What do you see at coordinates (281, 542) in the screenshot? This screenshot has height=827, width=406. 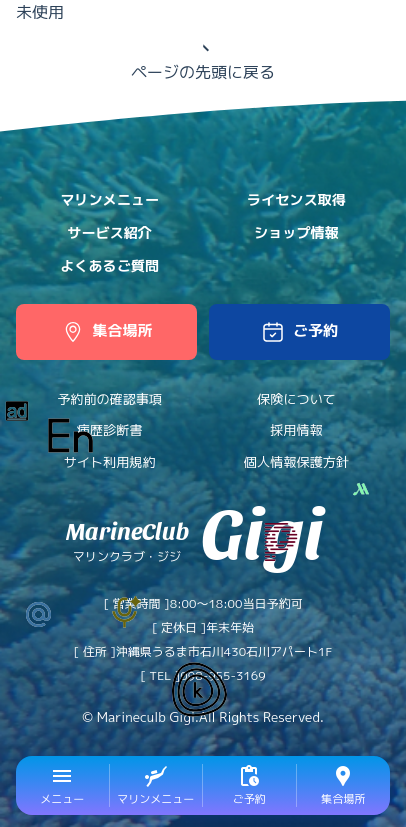 I see `prettier code formatter logo` at bounding box center [281, 542].